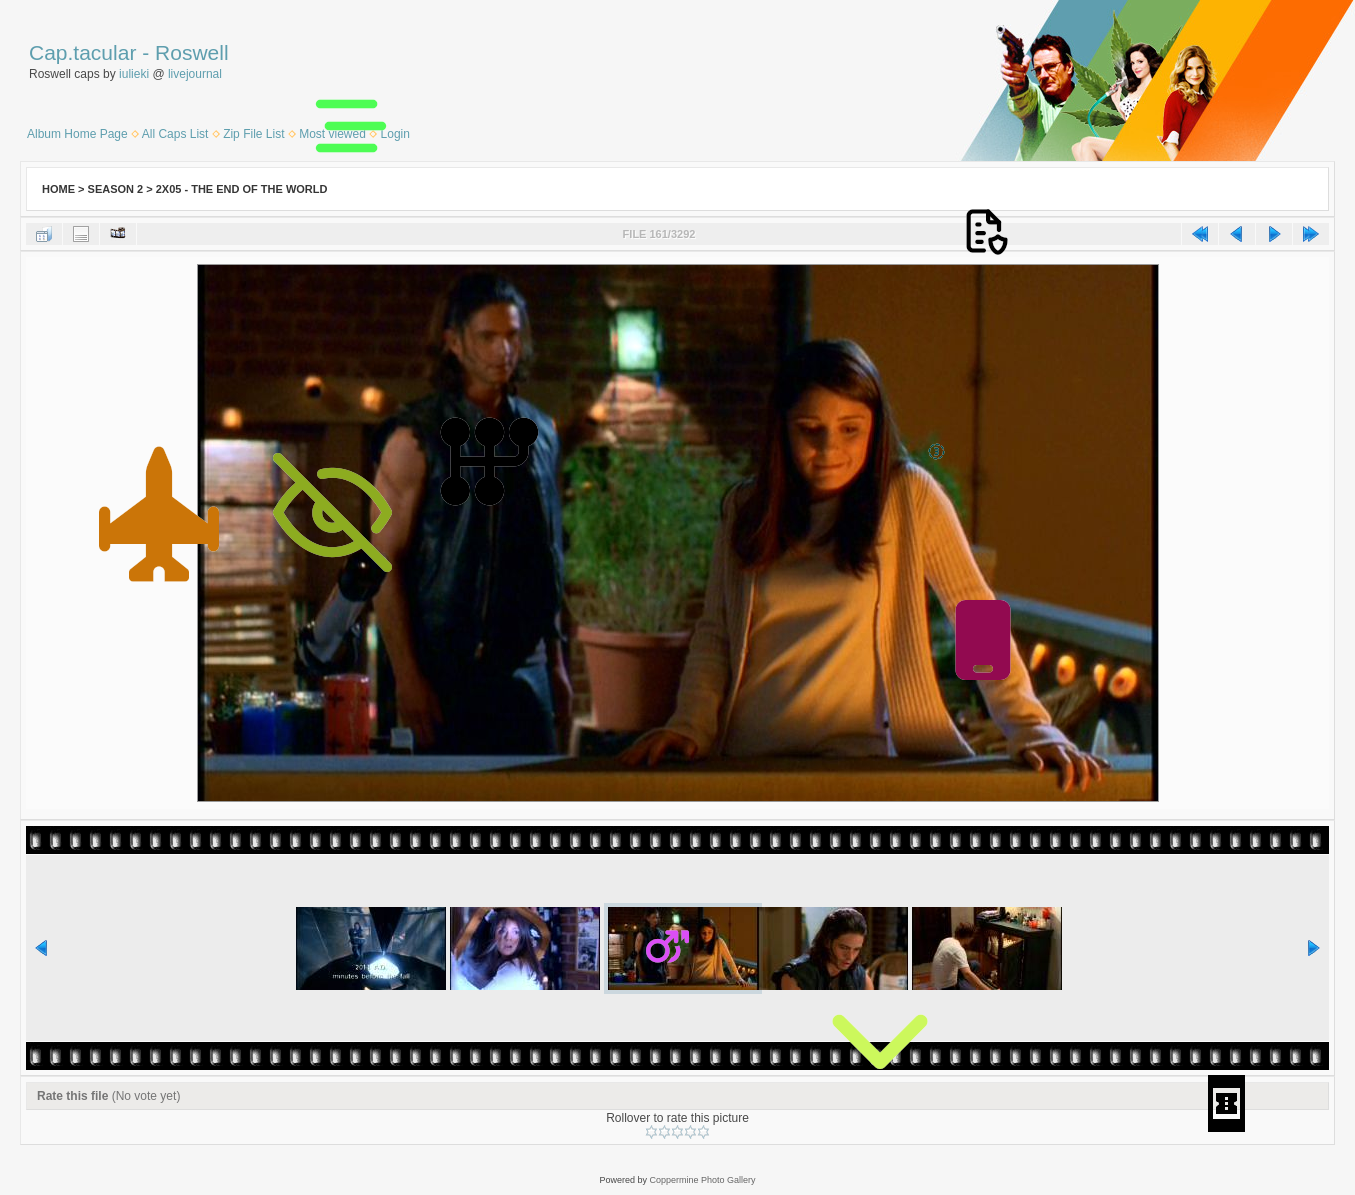 The width and height of the screenshot is (1355, 1195). Describe the element at coordinates (667, 947) in the screenshot. I see `indicates male-male relationship or gay men` at that location.